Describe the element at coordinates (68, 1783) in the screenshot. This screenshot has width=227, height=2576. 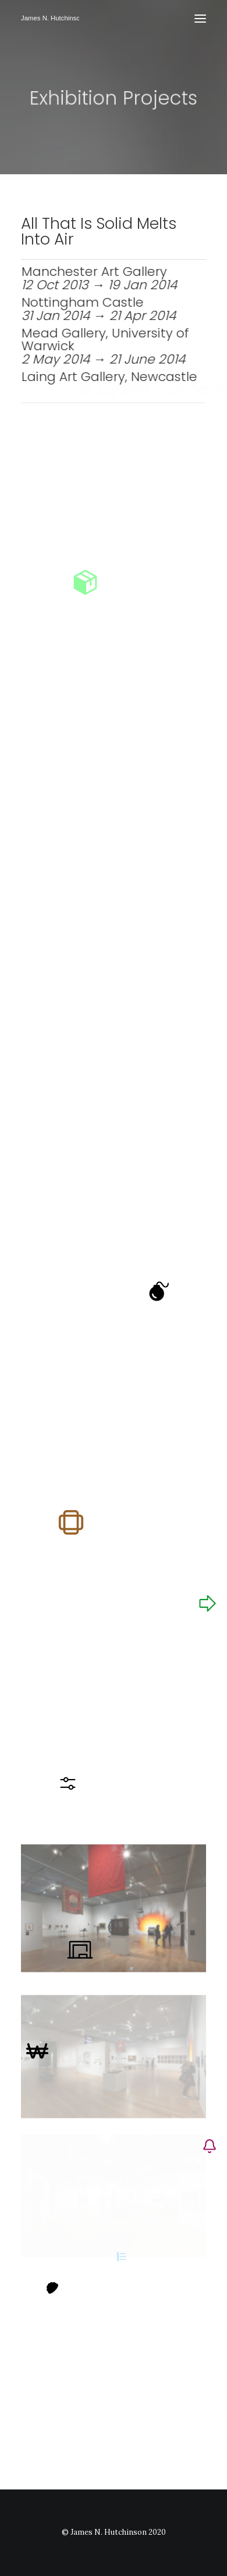
I see `adjust settings or preferences` at that location.